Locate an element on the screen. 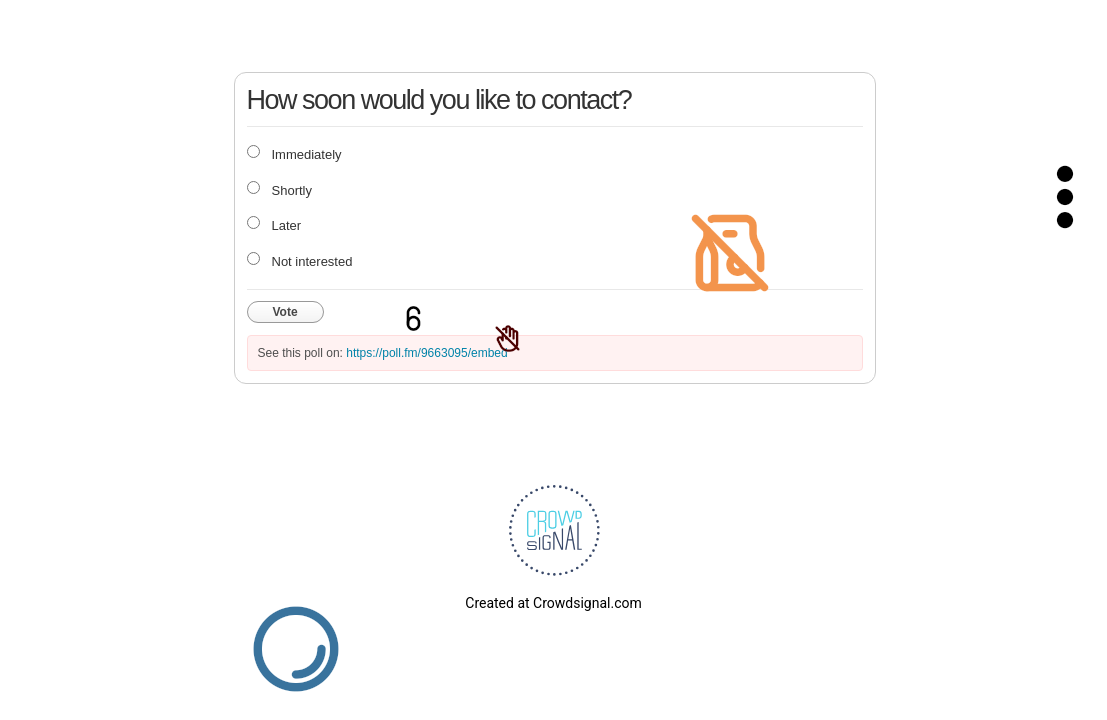 This screenshot has height=720, width=1107. apply inner shadow effect to bottom-right corner is located at coordinates (296, 649).